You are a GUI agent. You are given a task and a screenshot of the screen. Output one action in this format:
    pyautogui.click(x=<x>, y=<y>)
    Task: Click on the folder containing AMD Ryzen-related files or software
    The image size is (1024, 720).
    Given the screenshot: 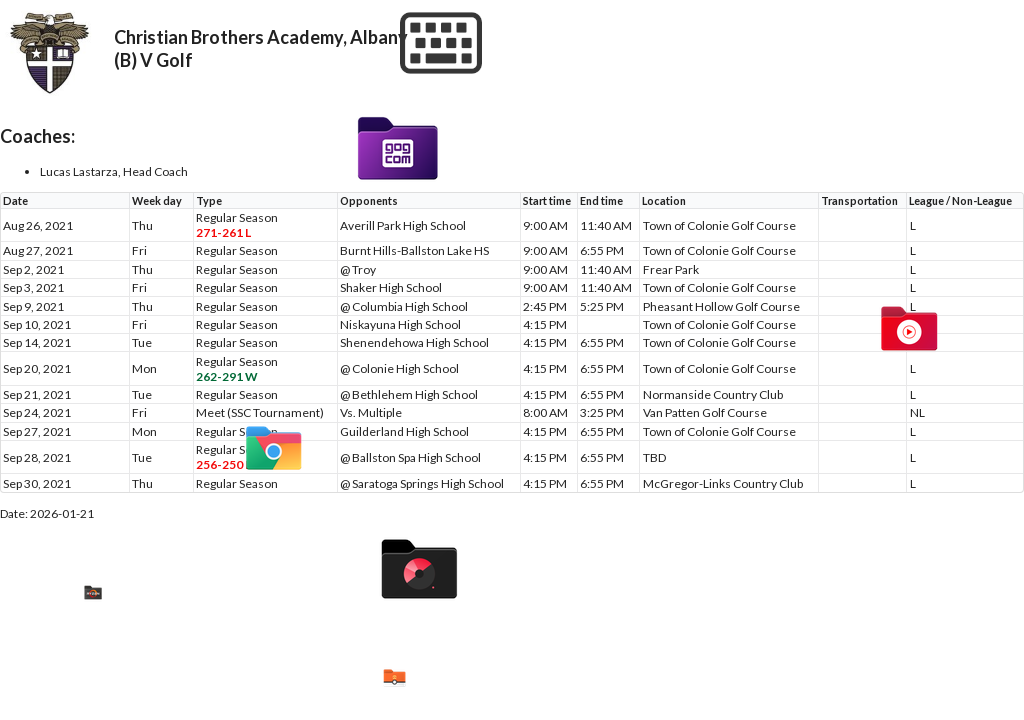 What is the action you would take?
    pyautogui.click(x=93, y=593)
    